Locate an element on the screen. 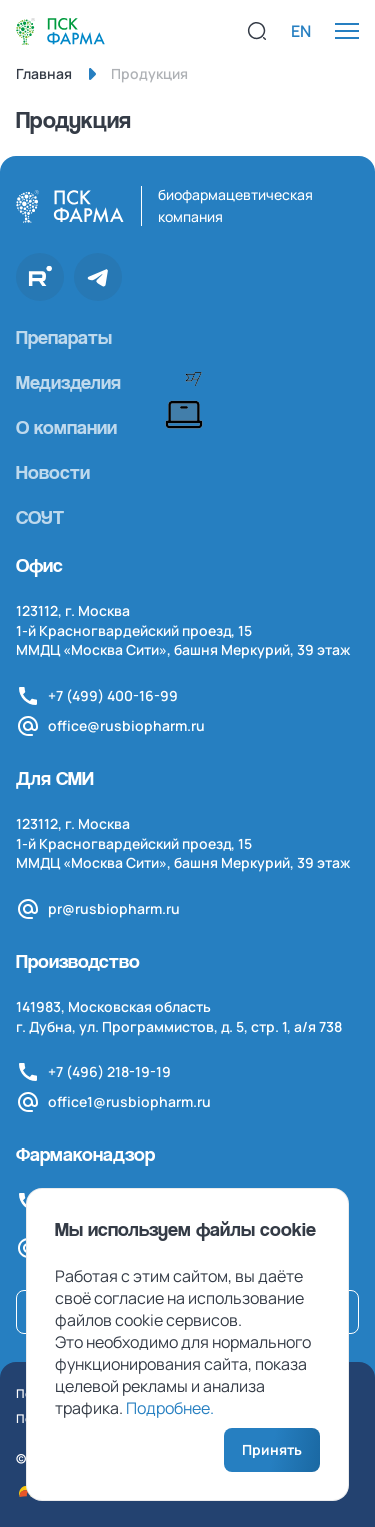 The width and height of the screenshot is (375, 1527). switch to desktop view is located at coordinates (184, 414).